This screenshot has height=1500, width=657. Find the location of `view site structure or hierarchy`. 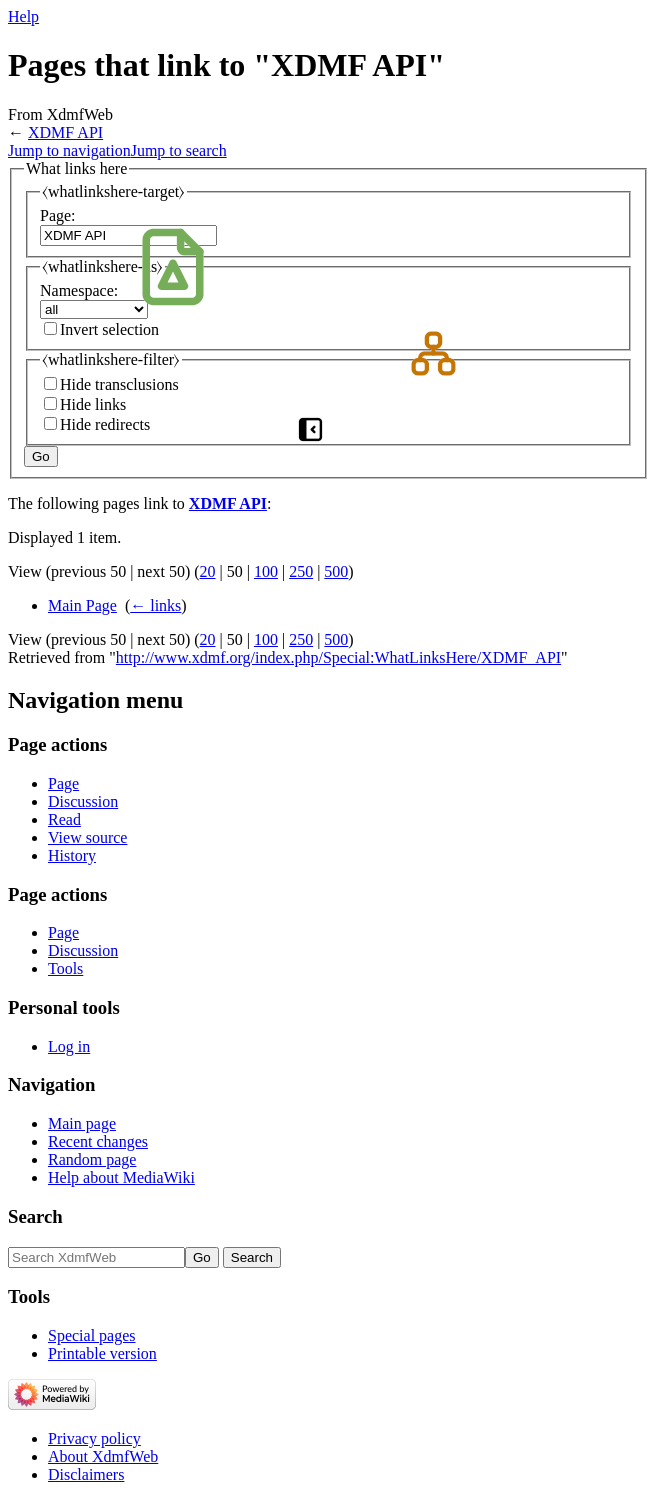

view site structure or hierarchy is located at coordinates (433, 353).